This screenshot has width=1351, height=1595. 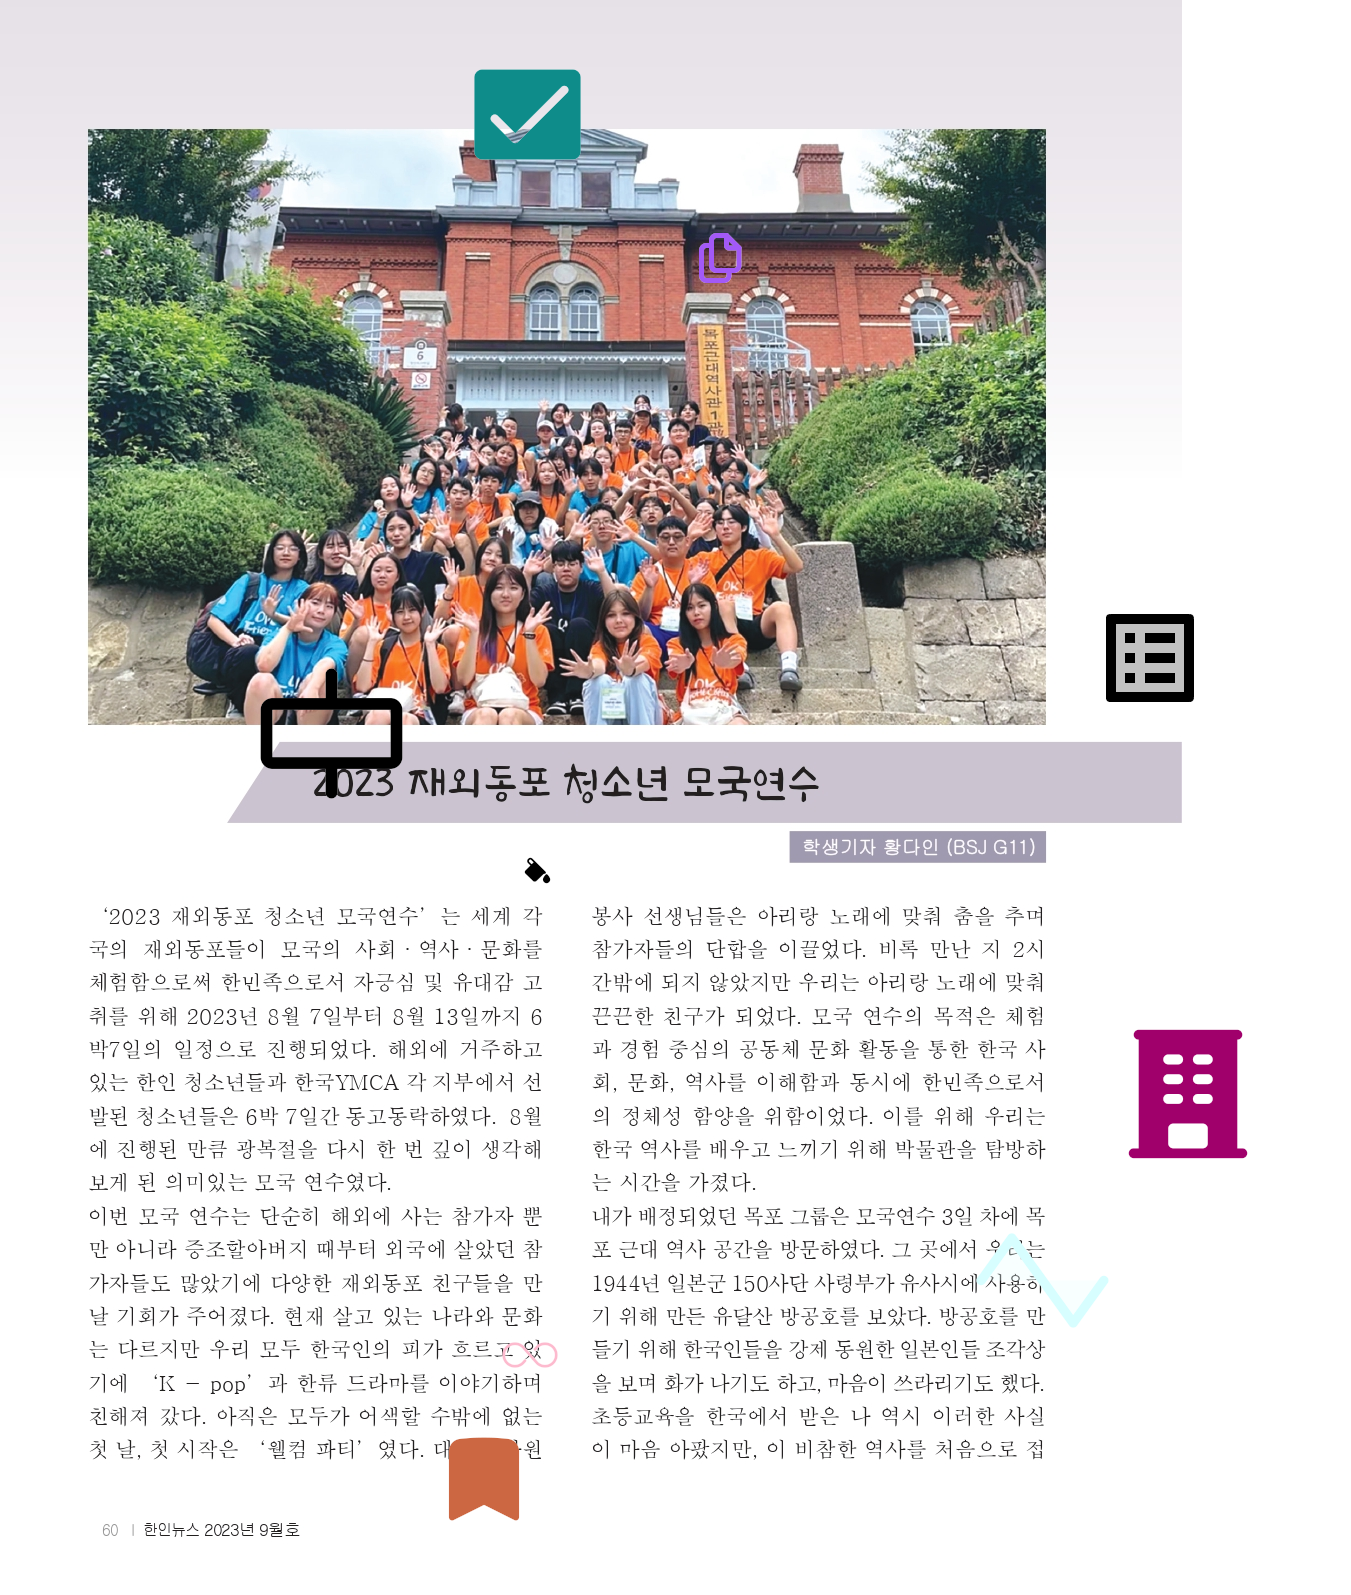 I want to click on indicates unlimited or infinite content, so click(x=530, y=1355).